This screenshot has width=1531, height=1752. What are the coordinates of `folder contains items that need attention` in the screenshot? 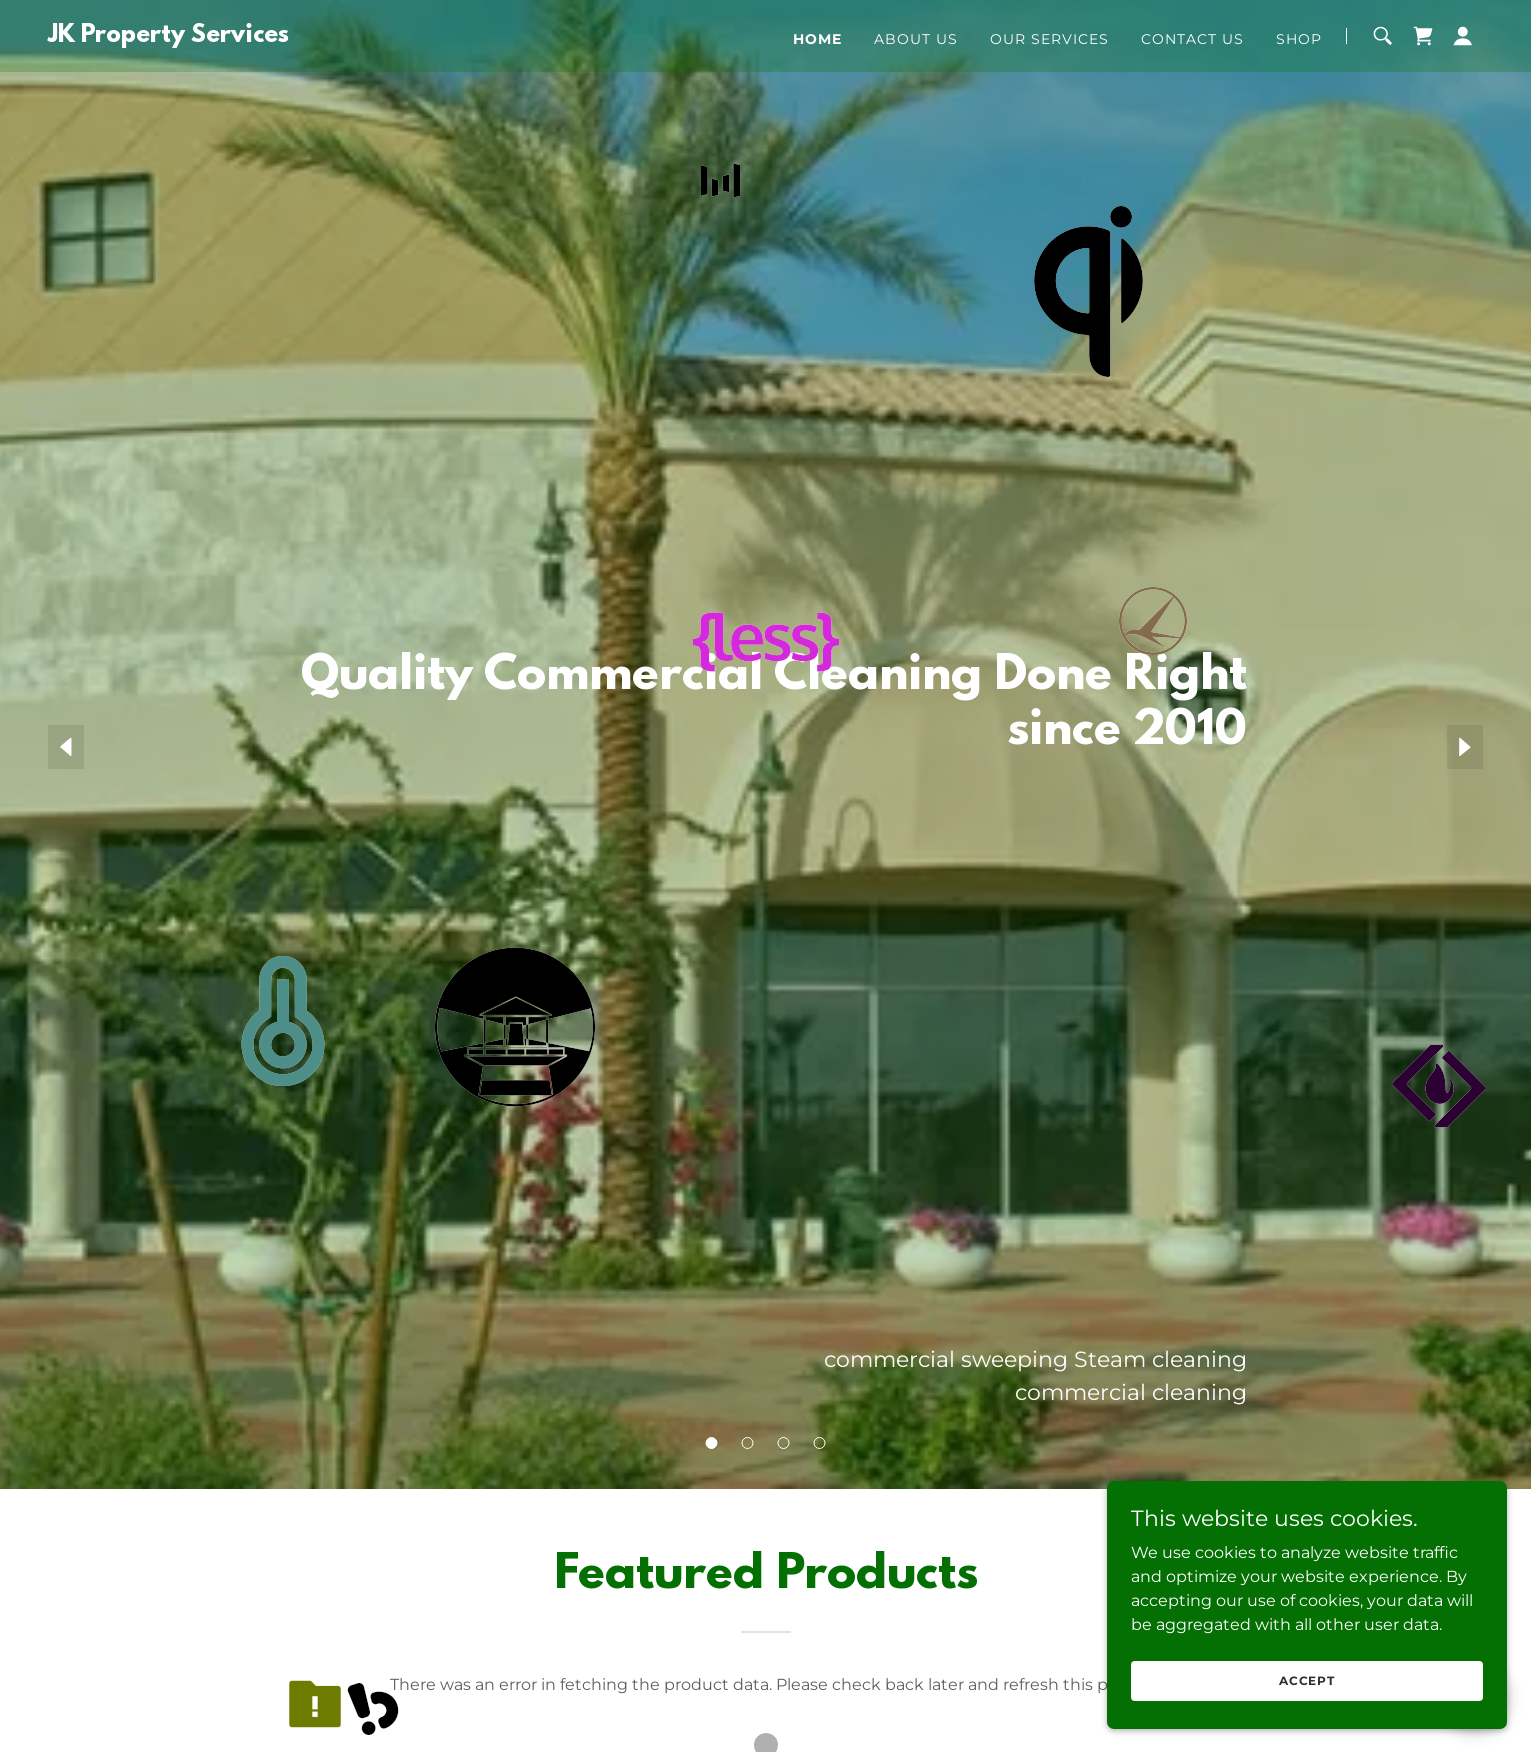 It's located at (315, 1704).